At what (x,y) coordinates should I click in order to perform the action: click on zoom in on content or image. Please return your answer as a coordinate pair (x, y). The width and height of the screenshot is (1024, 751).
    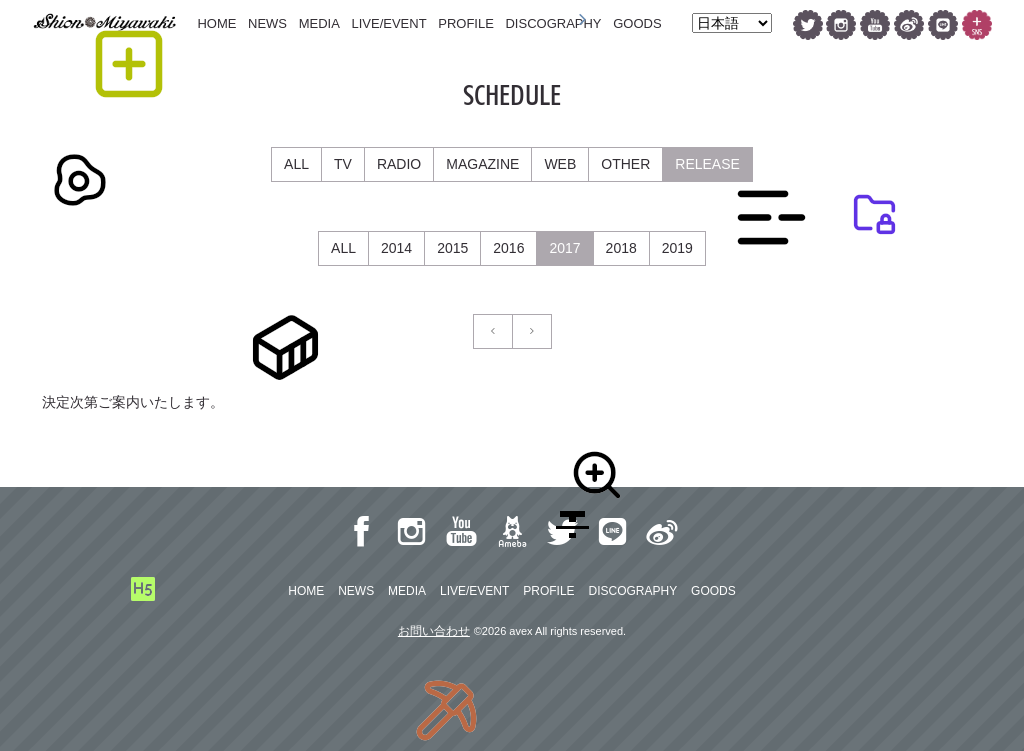
    Looking at the image, I should click on (597, 475).